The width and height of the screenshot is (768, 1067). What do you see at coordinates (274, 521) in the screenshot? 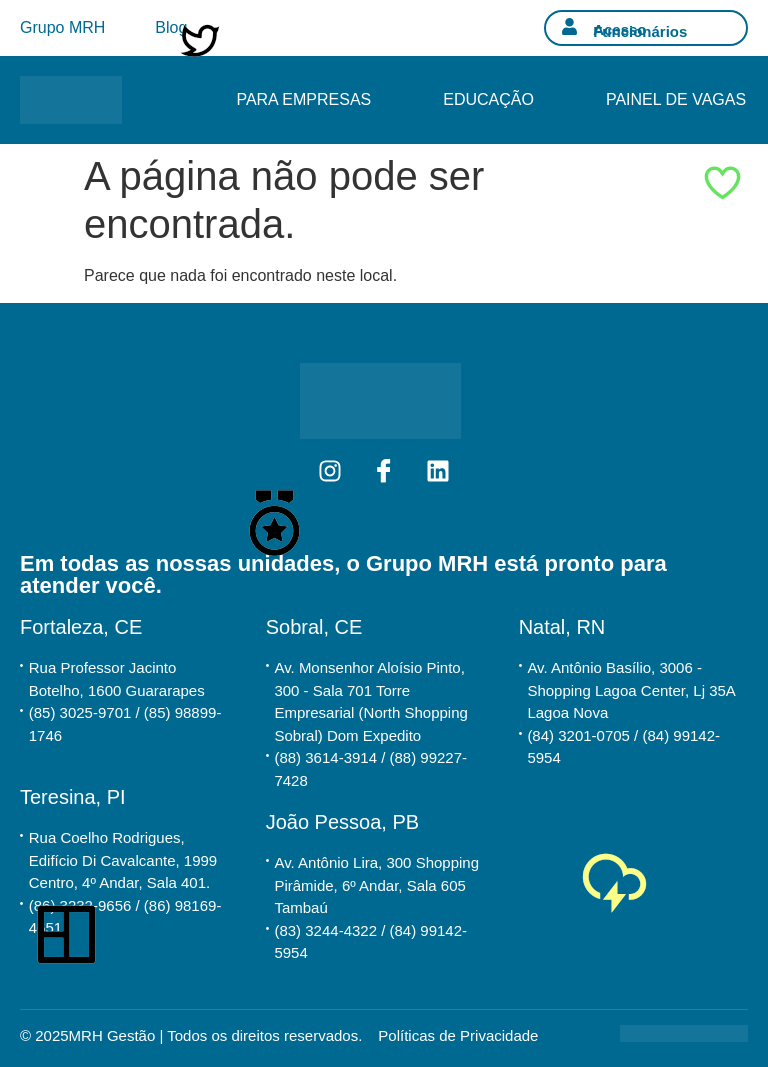
I see `view achievements or awards` at bounding box center [274, 521].